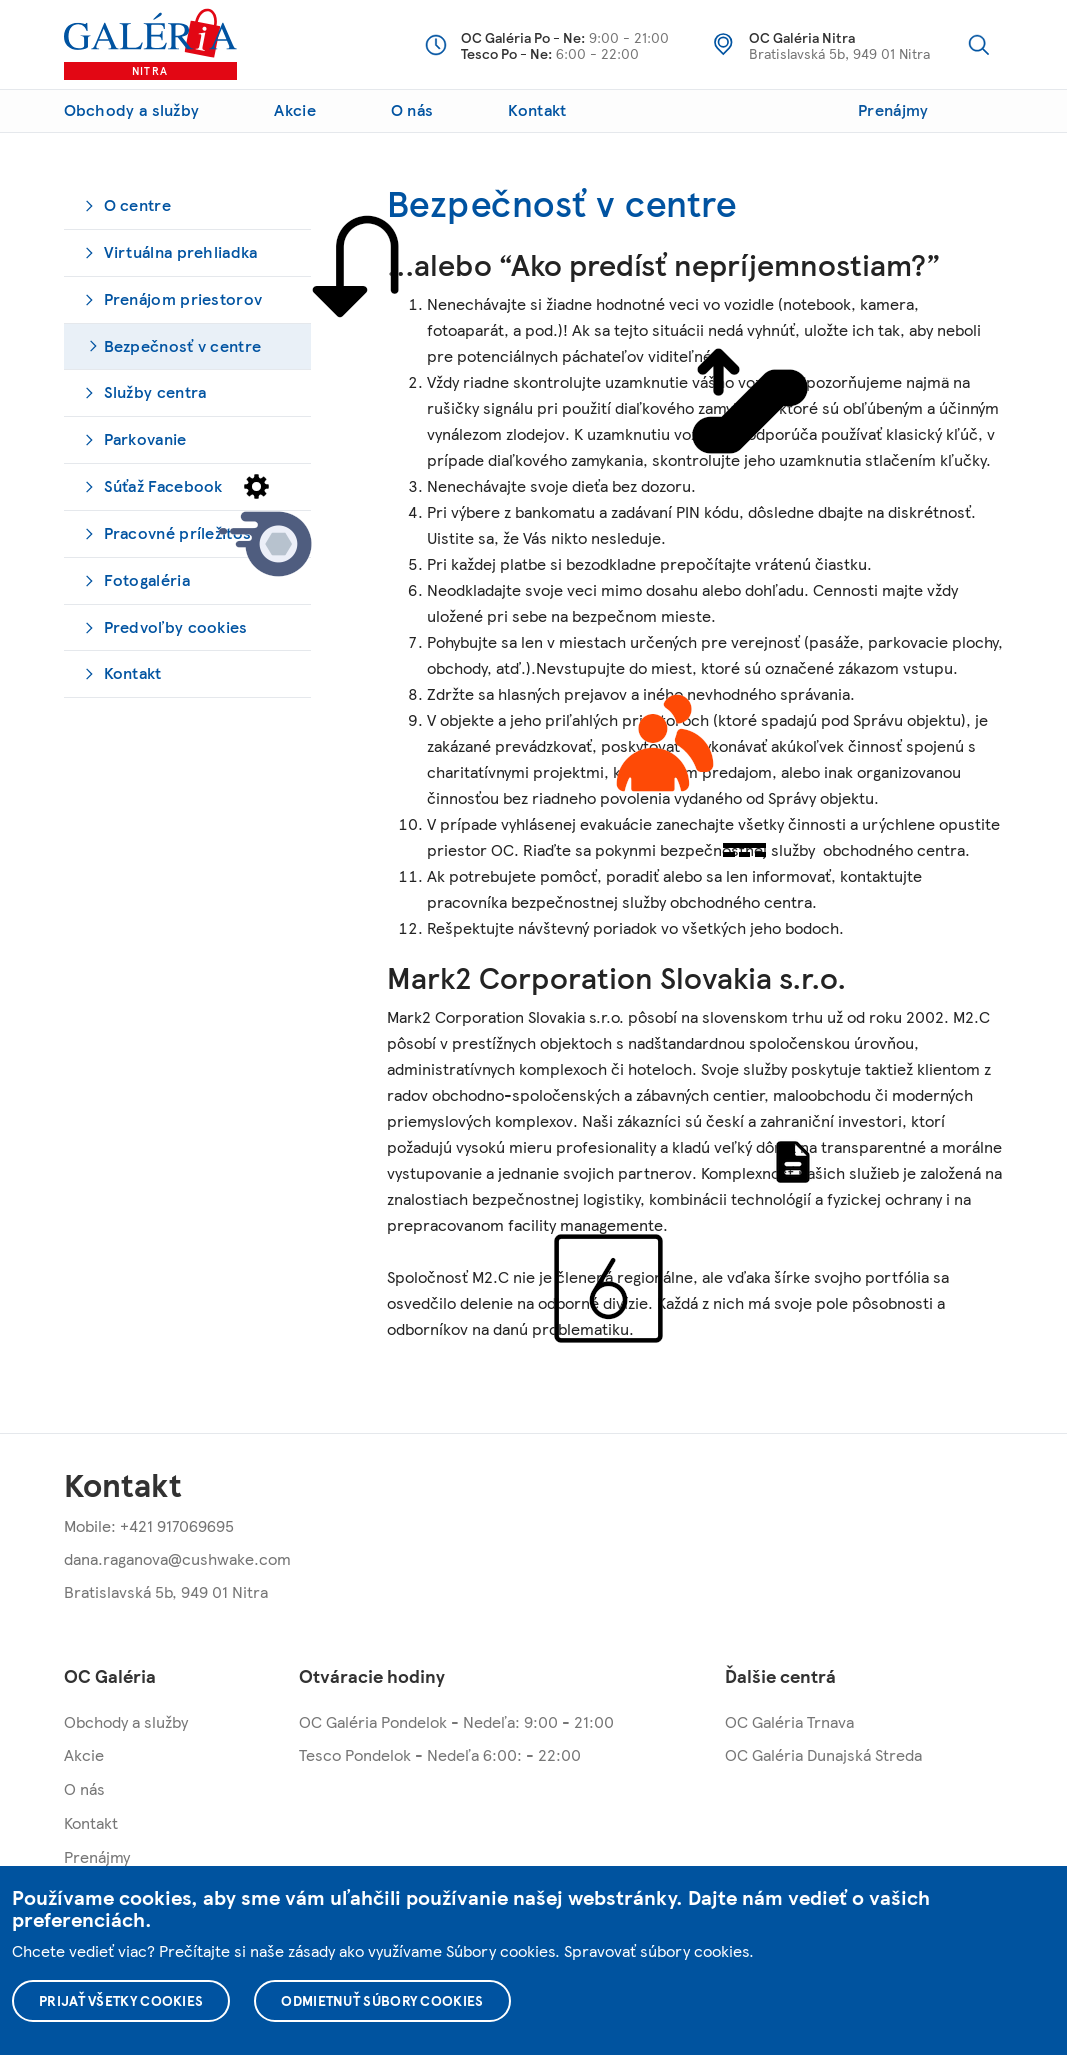  Describe the element at coordinates (746, 850) in the screenshot. I see `hardware power input or connector port` at that location.